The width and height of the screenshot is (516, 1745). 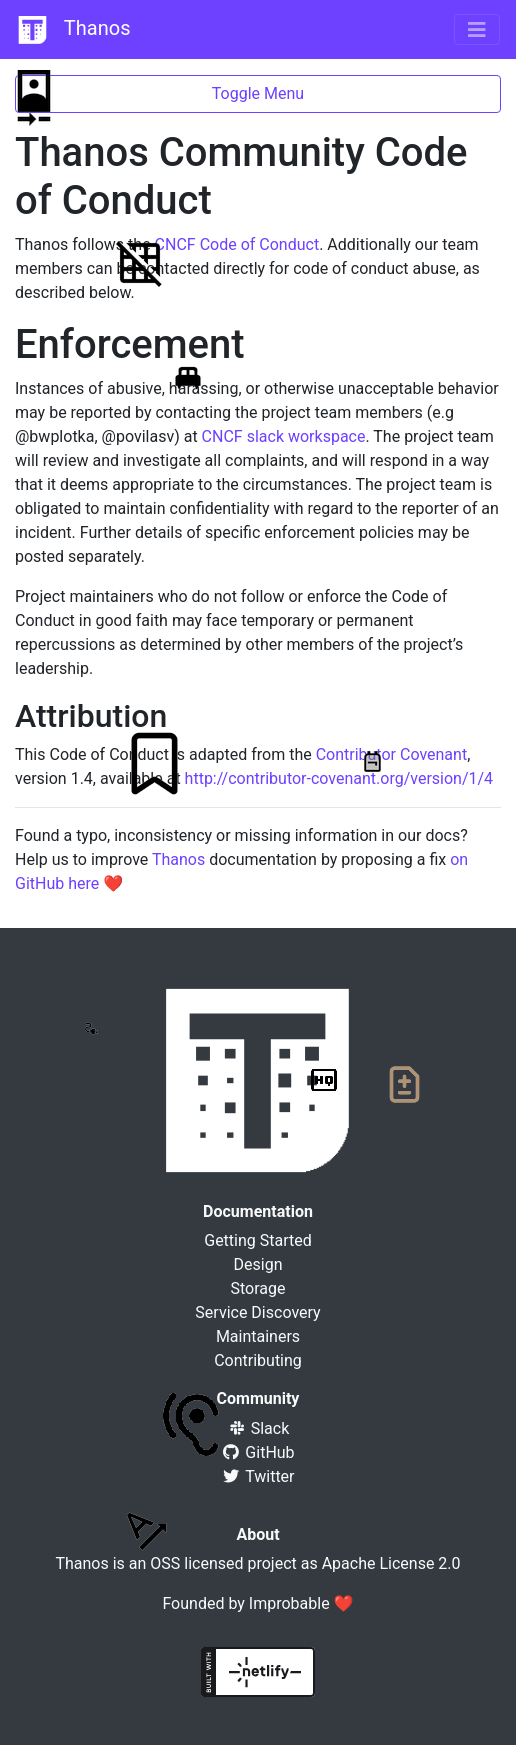 I want to click on switch to front-facing camera, so click(x=34, y=98).